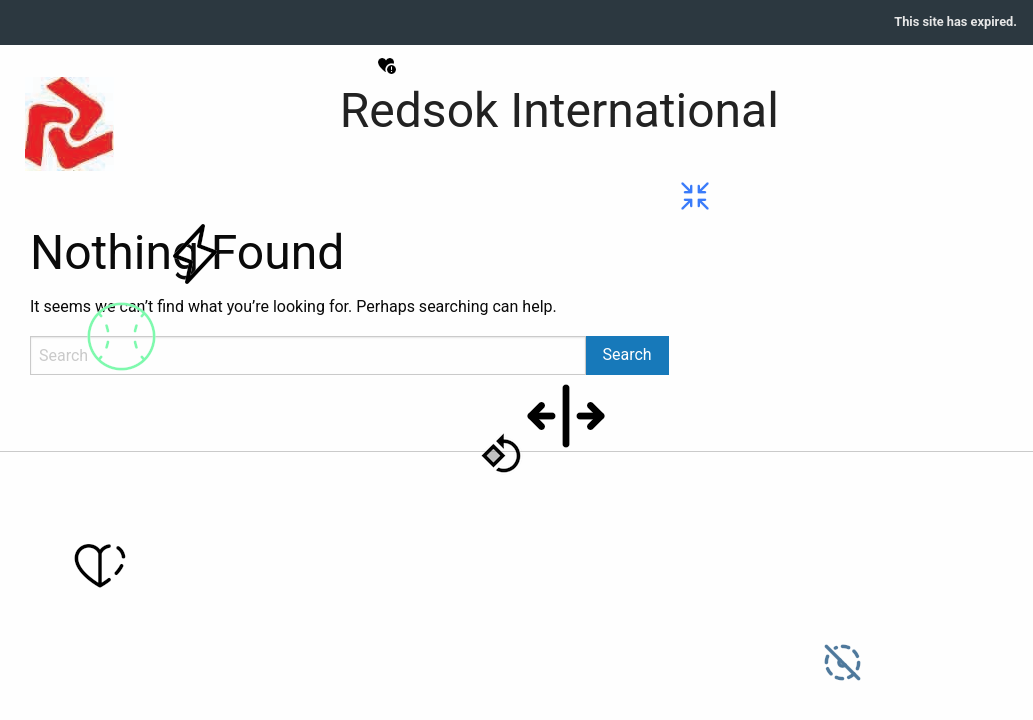 This screenshot has height=720, width=1033. I want to click on exit fullscreen mode, so click(695, 196).